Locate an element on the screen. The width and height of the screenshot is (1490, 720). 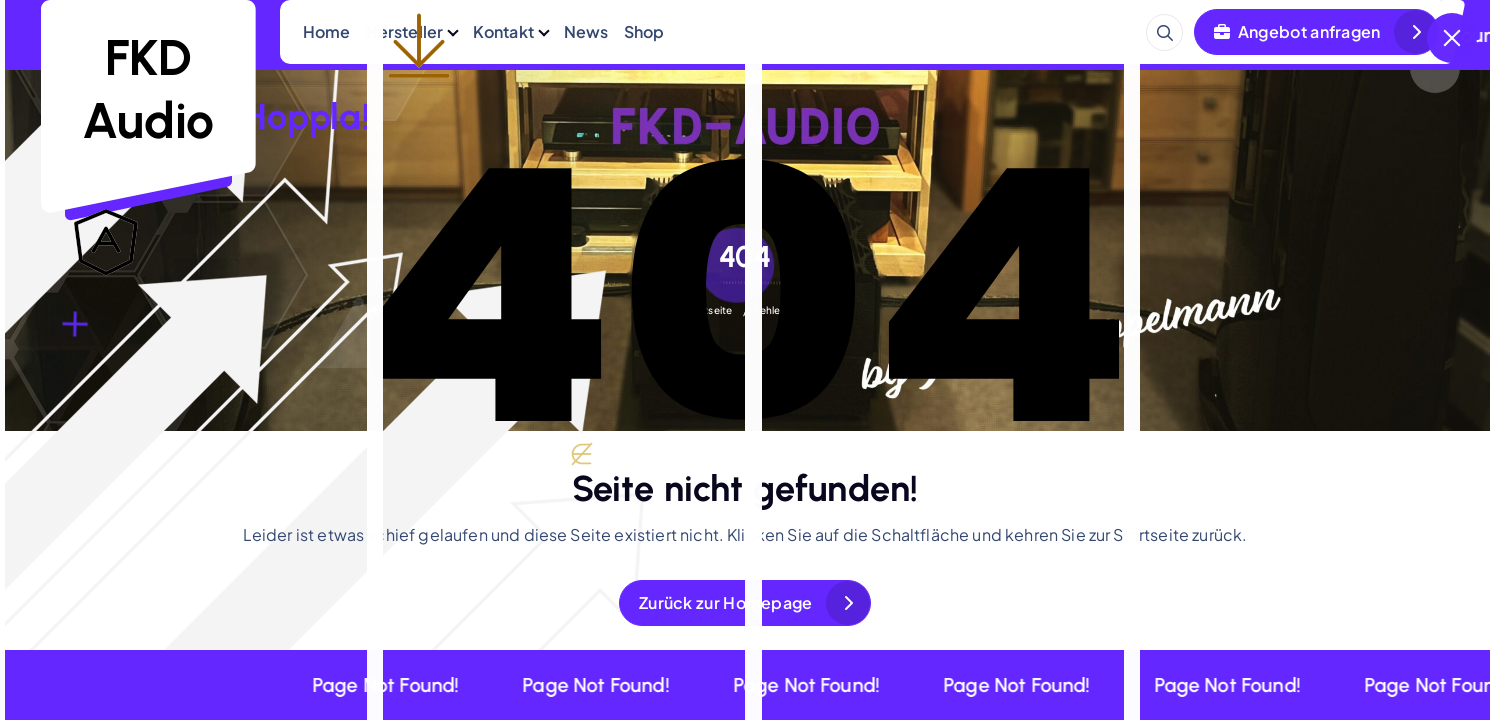
download a file is located at coordinates (419, 47).